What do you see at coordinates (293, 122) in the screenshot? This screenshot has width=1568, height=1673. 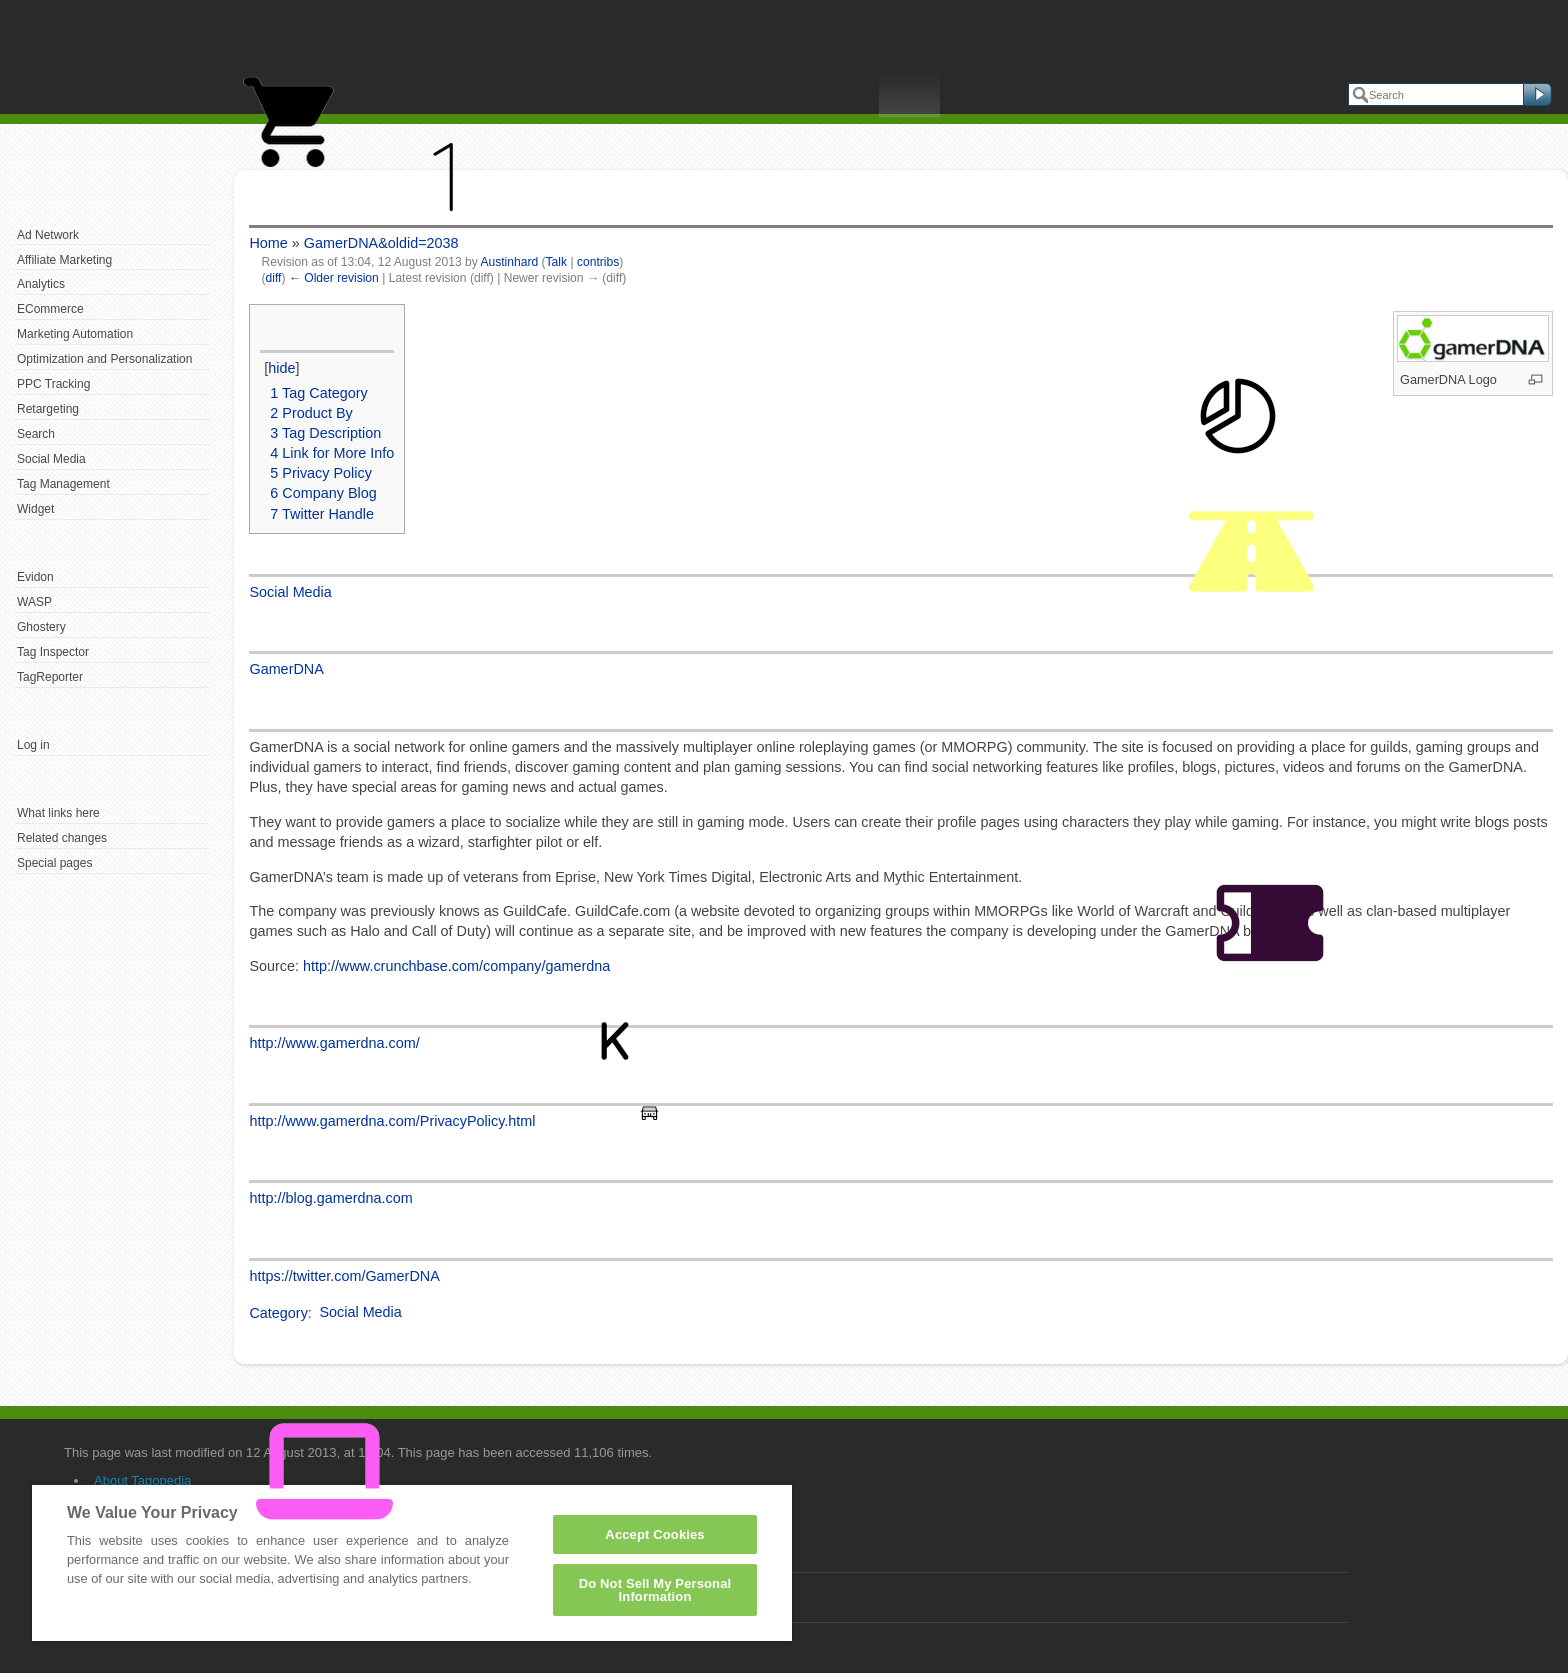 I see `view nearby grocery stores` at bounding box center [293, 122].